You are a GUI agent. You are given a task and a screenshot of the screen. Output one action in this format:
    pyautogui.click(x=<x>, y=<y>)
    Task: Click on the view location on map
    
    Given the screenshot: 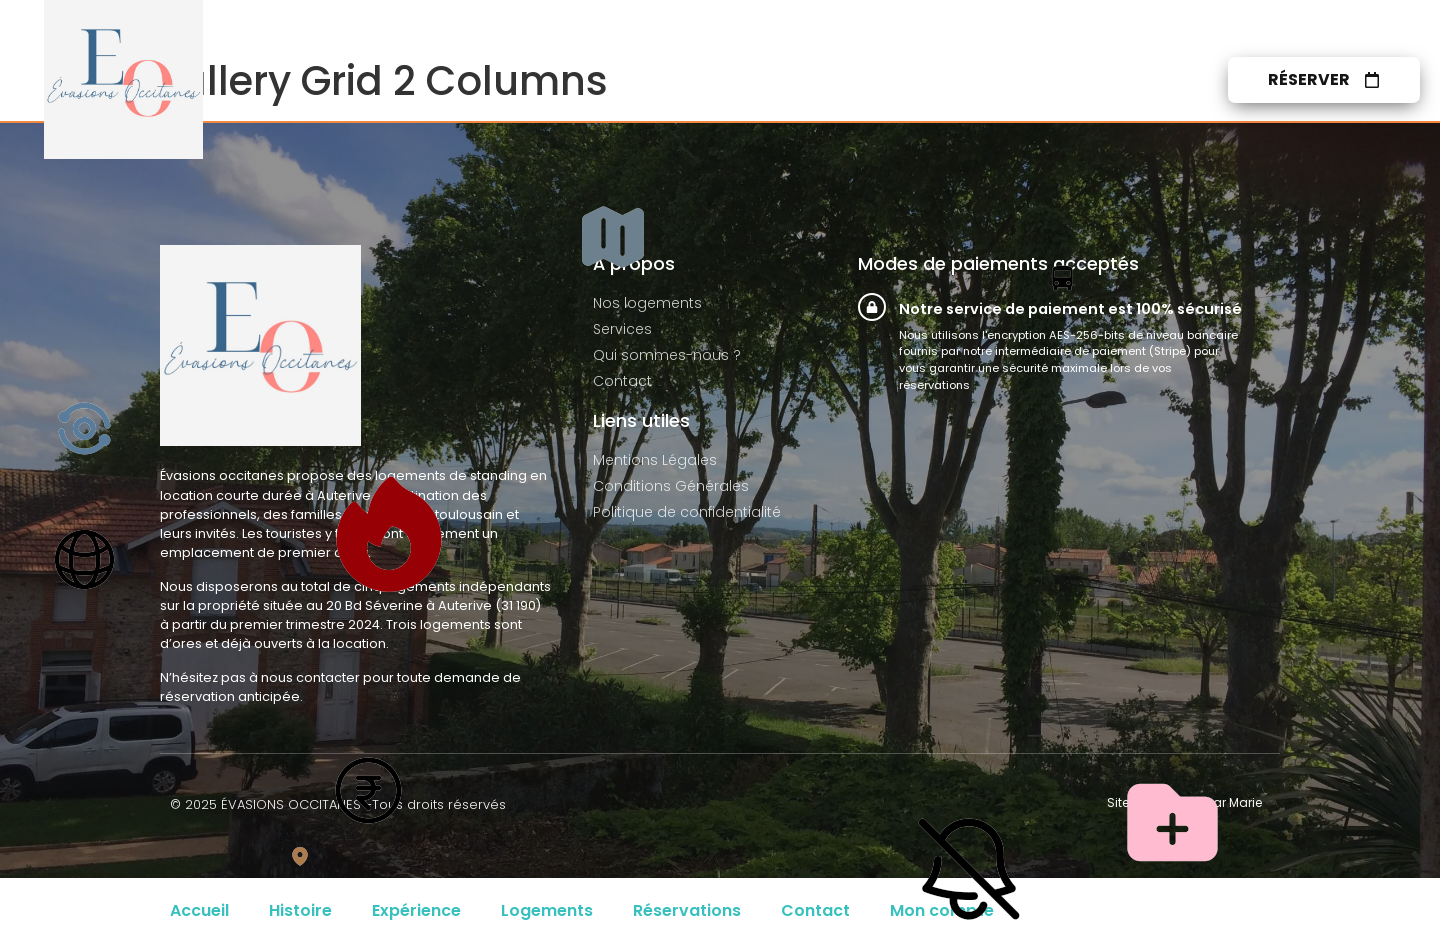 What is the action you would take?
    pyautogui.click(x=300, y=856)
    